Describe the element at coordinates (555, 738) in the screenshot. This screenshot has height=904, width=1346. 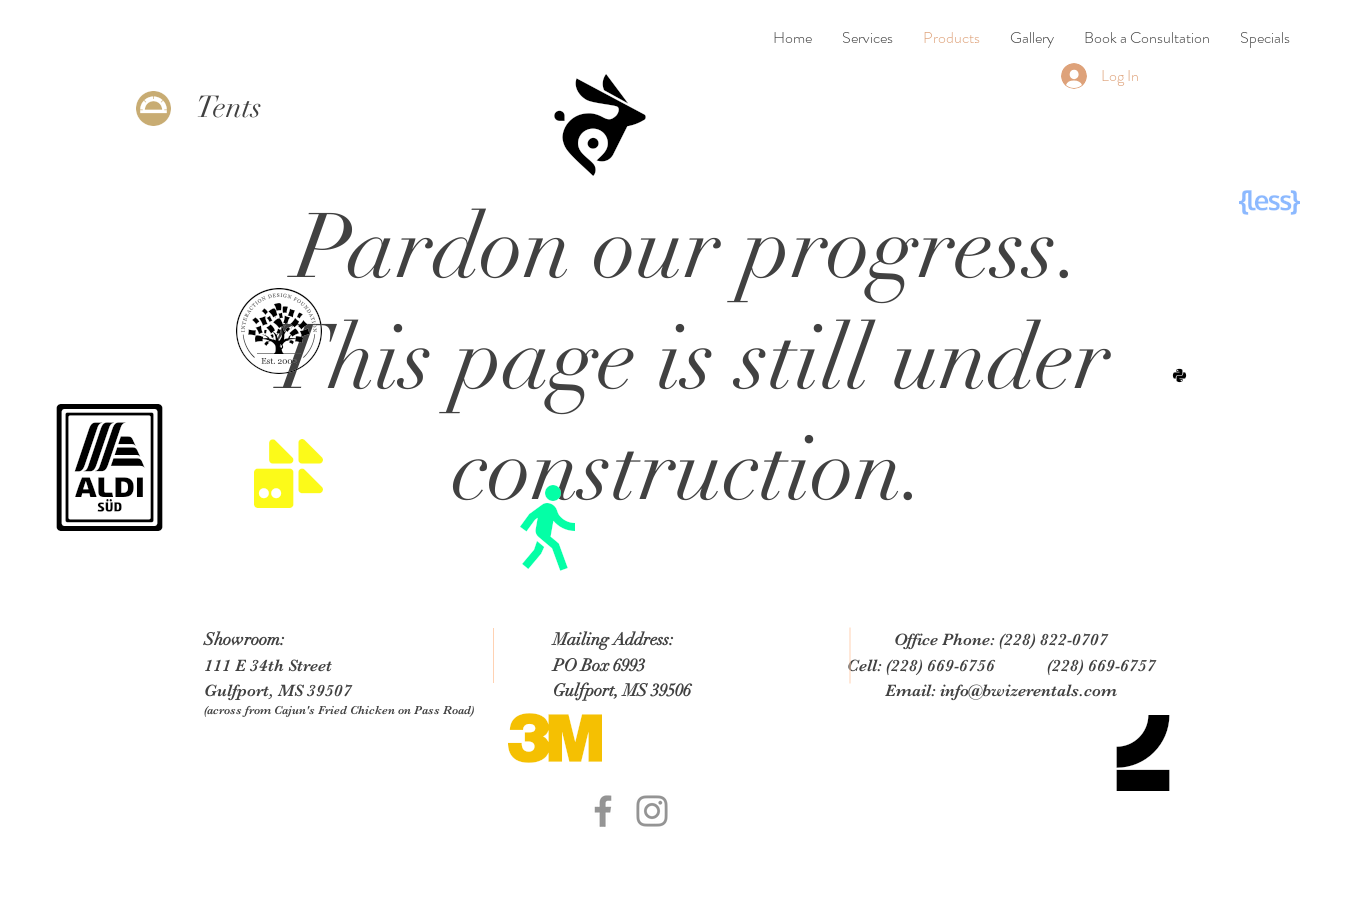
I see `3M company logo` at that location.